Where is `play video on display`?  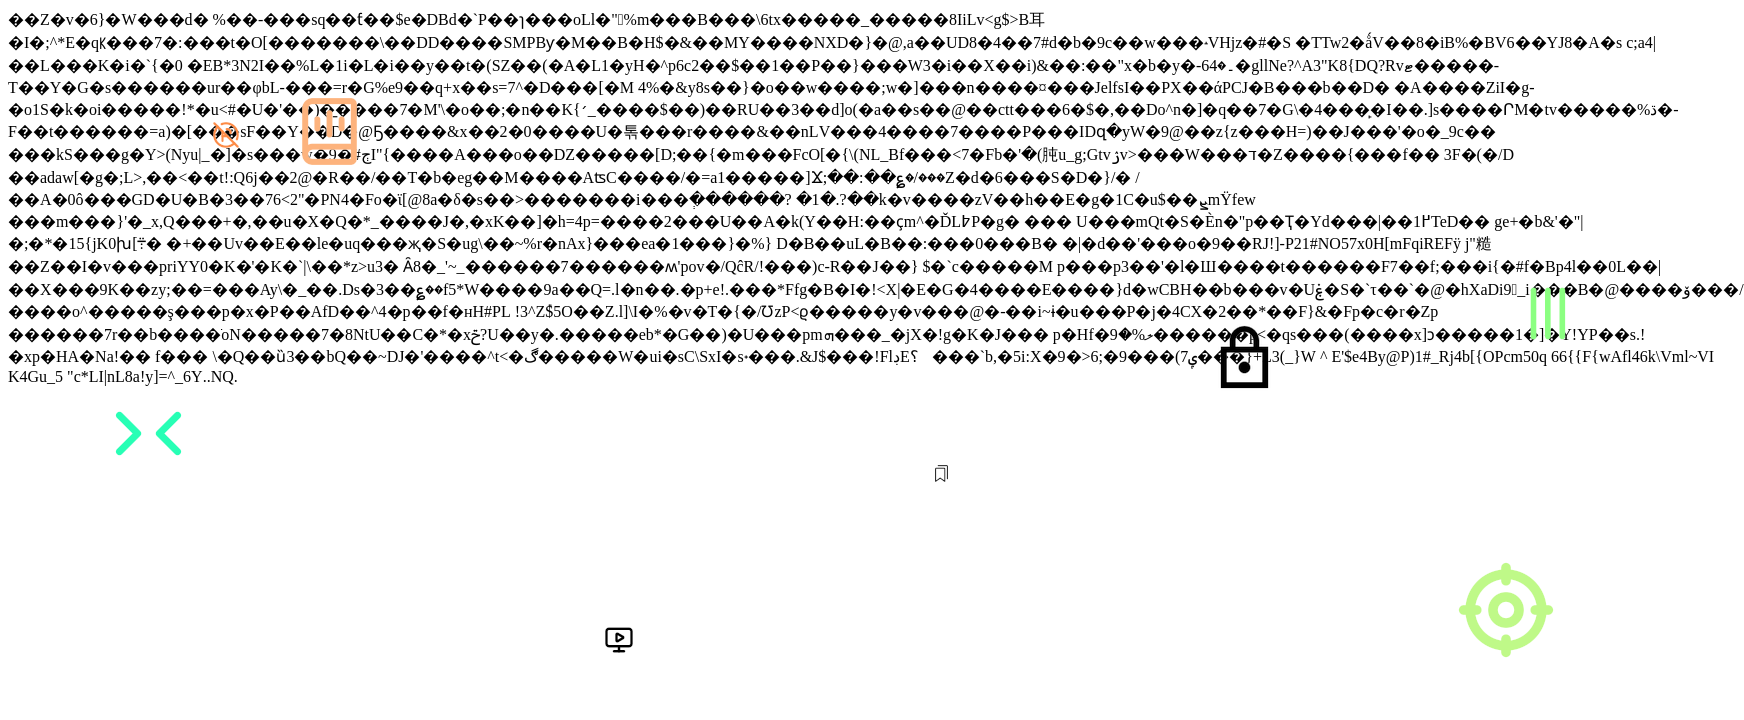
play video on display is located at coordinates (619, 640).